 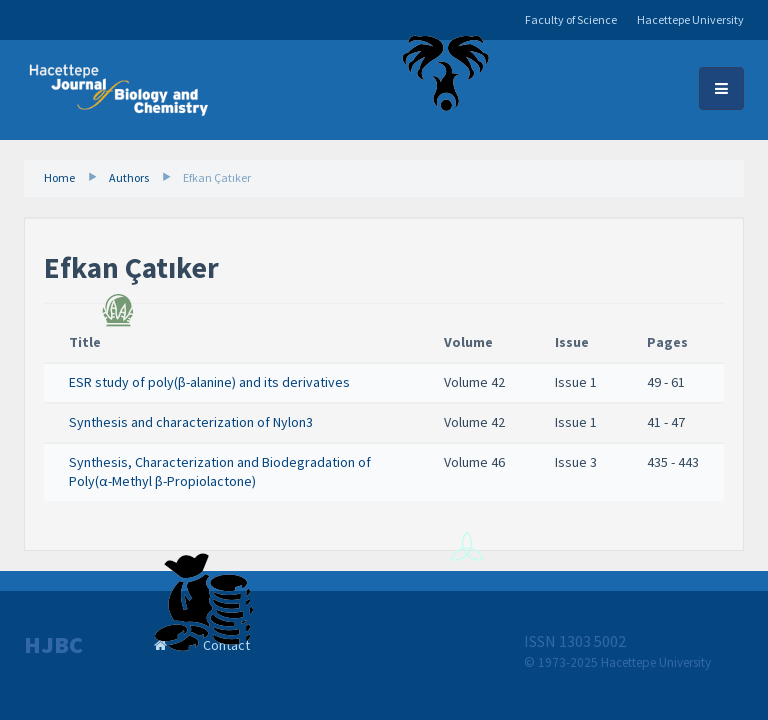 What do you see at coordinates (467, 546) in the screenshot?
I see `celtic or trinity knot symbol` at bounding box center [467, 546].